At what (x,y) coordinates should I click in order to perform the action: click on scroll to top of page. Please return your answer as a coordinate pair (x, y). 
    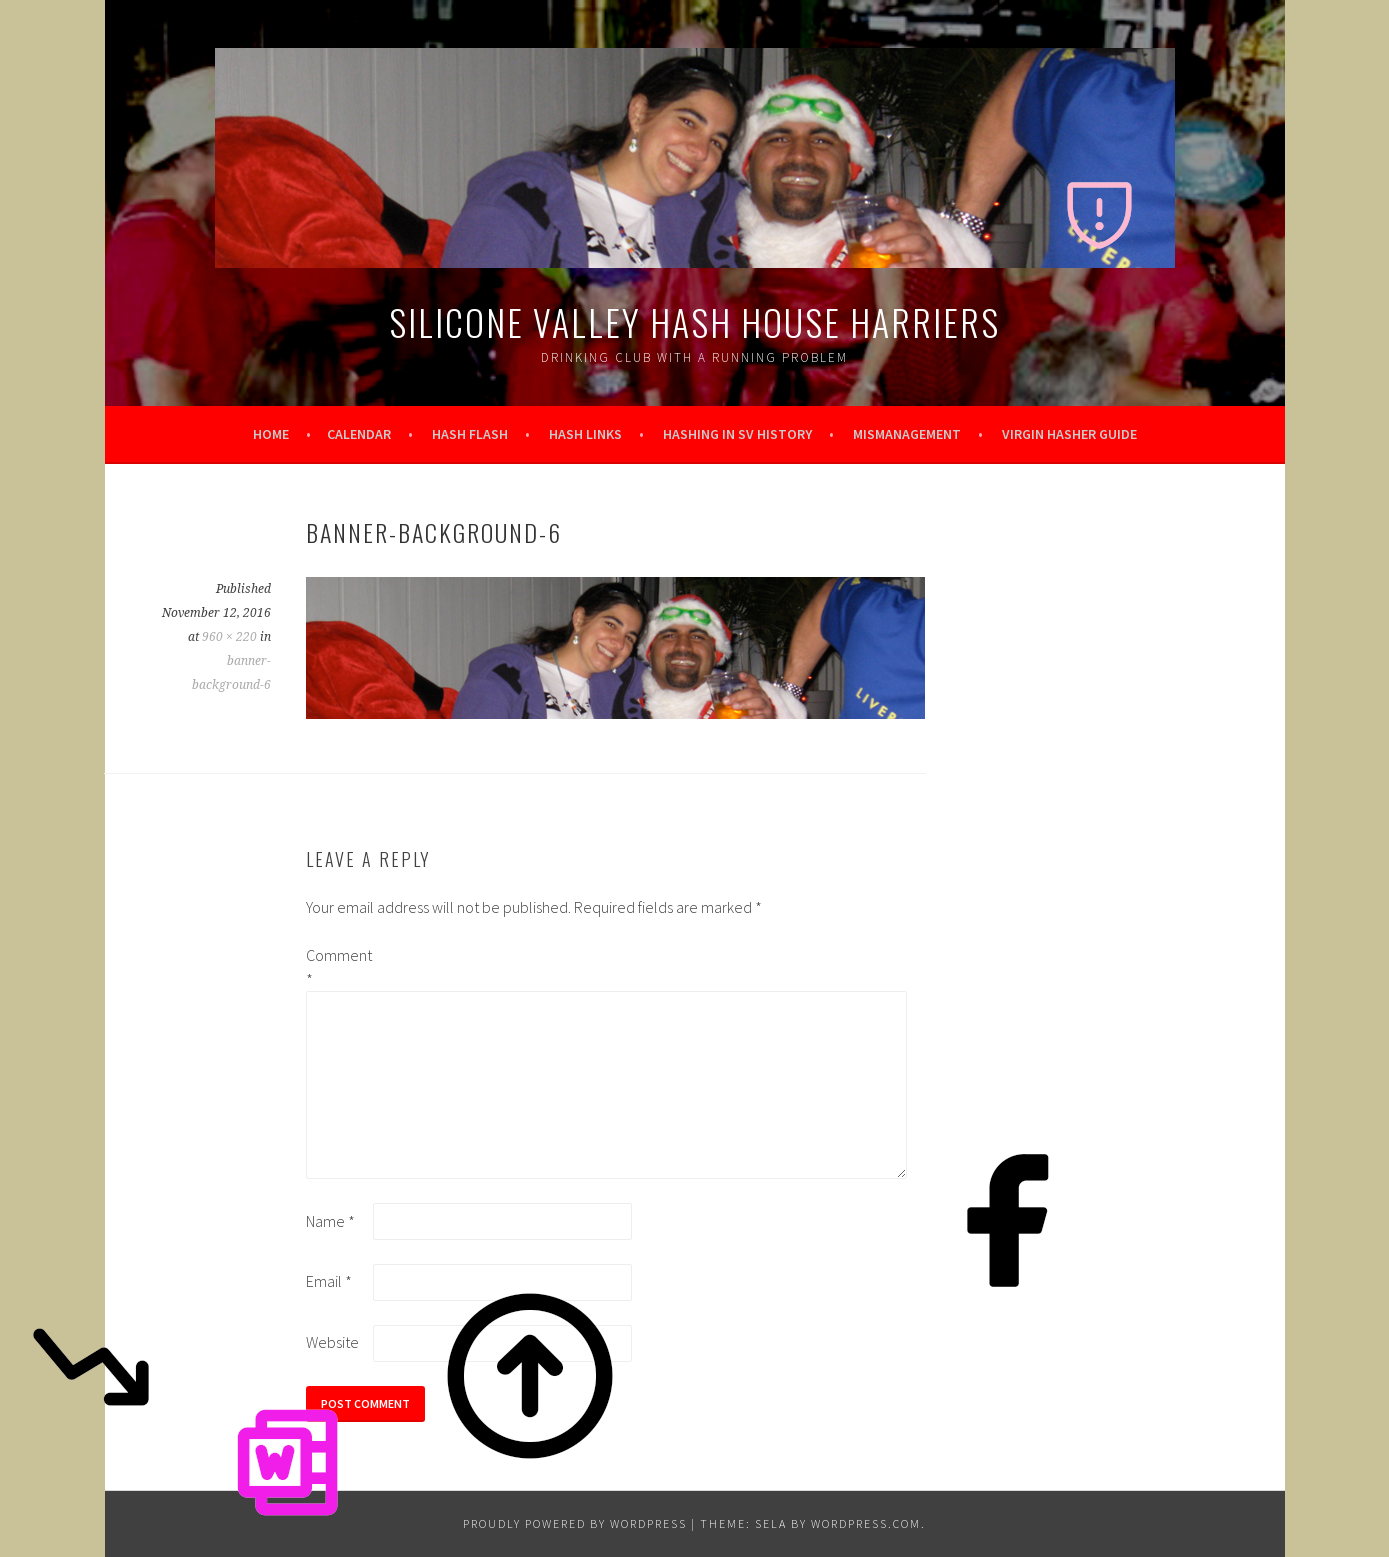
    Looking at the image, I should click on (530, 1376).